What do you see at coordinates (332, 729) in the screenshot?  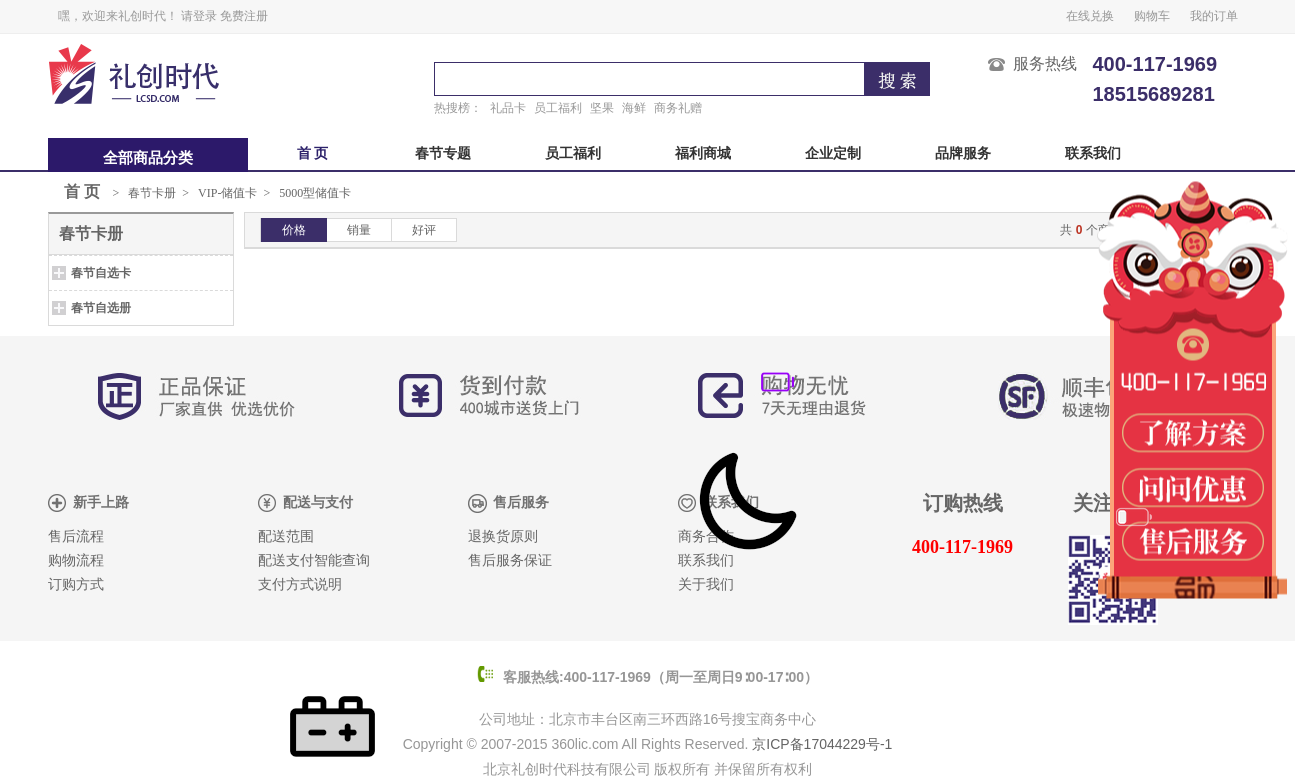 I see `view car battery status` at bounding box center [332, 729].